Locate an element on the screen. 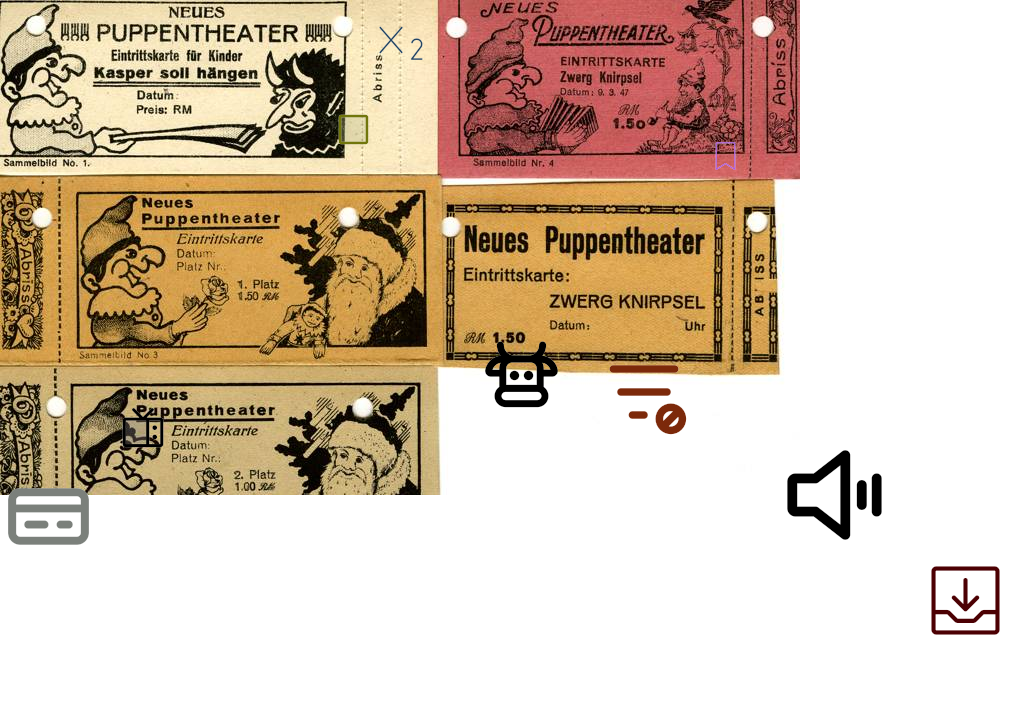 This screenshot has height=720, width=1024. access farm or agriculture features is located at coordinates (521, 375).